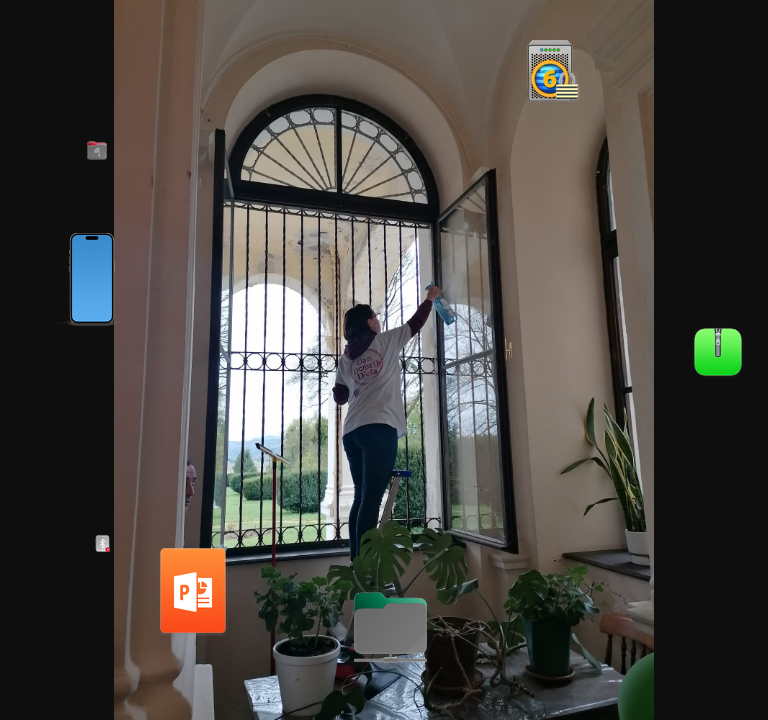  Describe the element at coordinates (92, 280) in the screenshot. I see `iPhone 14 Pro device icon` at that location.